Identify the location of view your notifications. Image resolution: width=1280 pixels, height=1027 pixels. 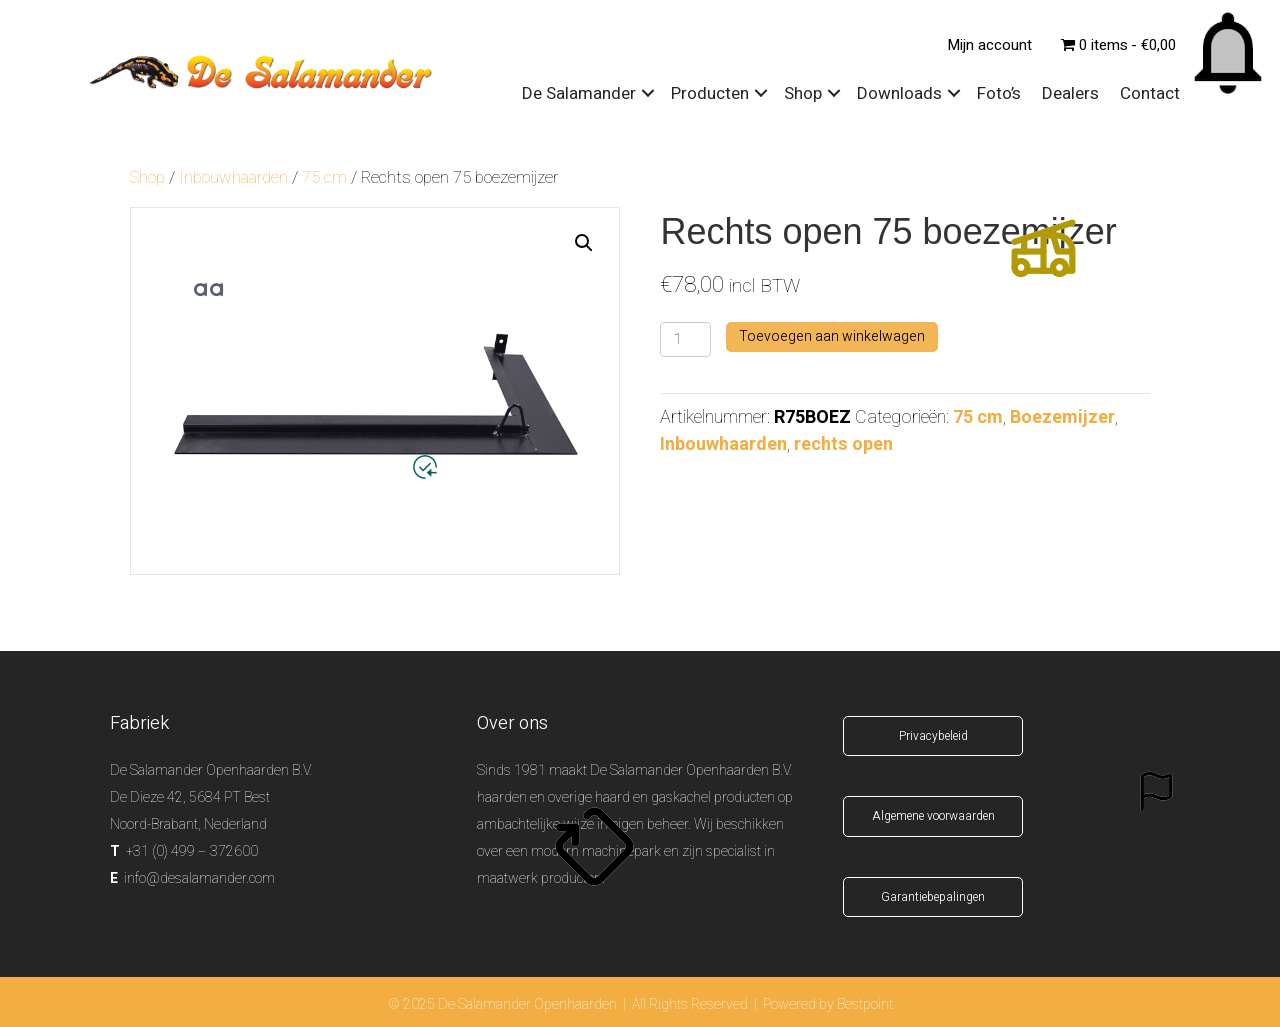
(1228, 52).